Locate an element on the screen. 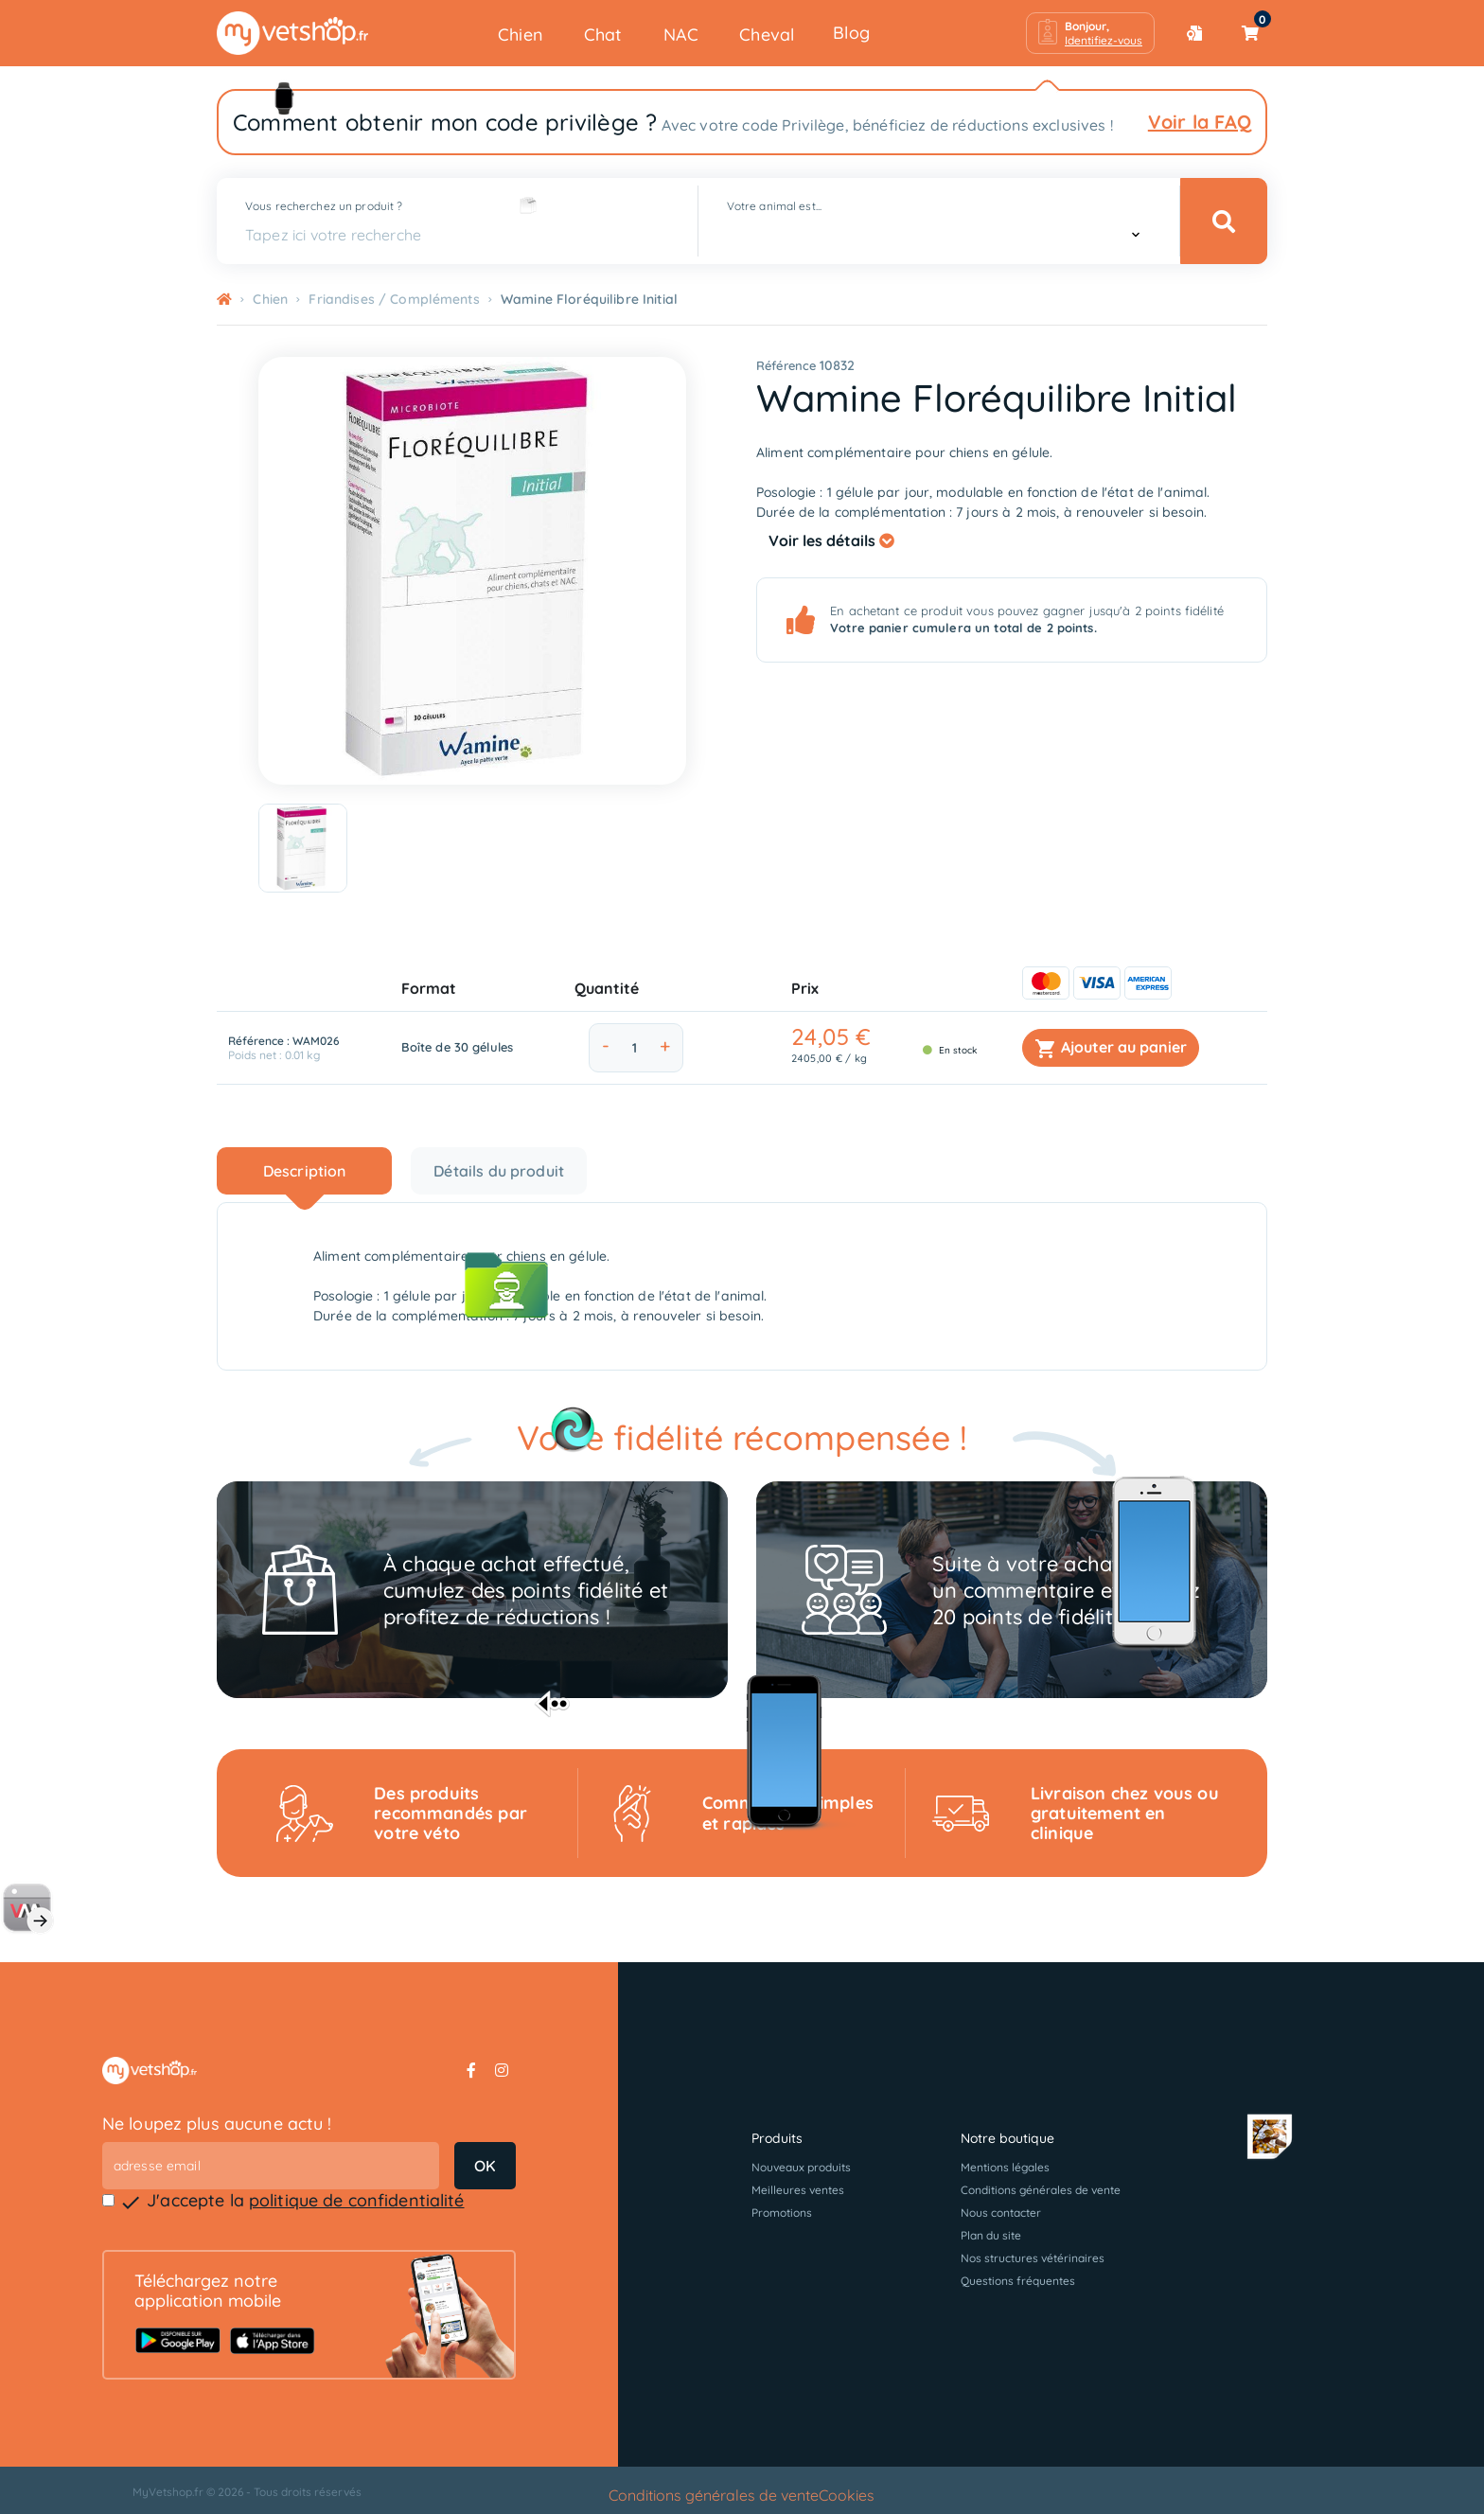 The width and height of the screenshot is (1484, 2514). configure virtual machine migration settings is located at coordinates (27, 1908).